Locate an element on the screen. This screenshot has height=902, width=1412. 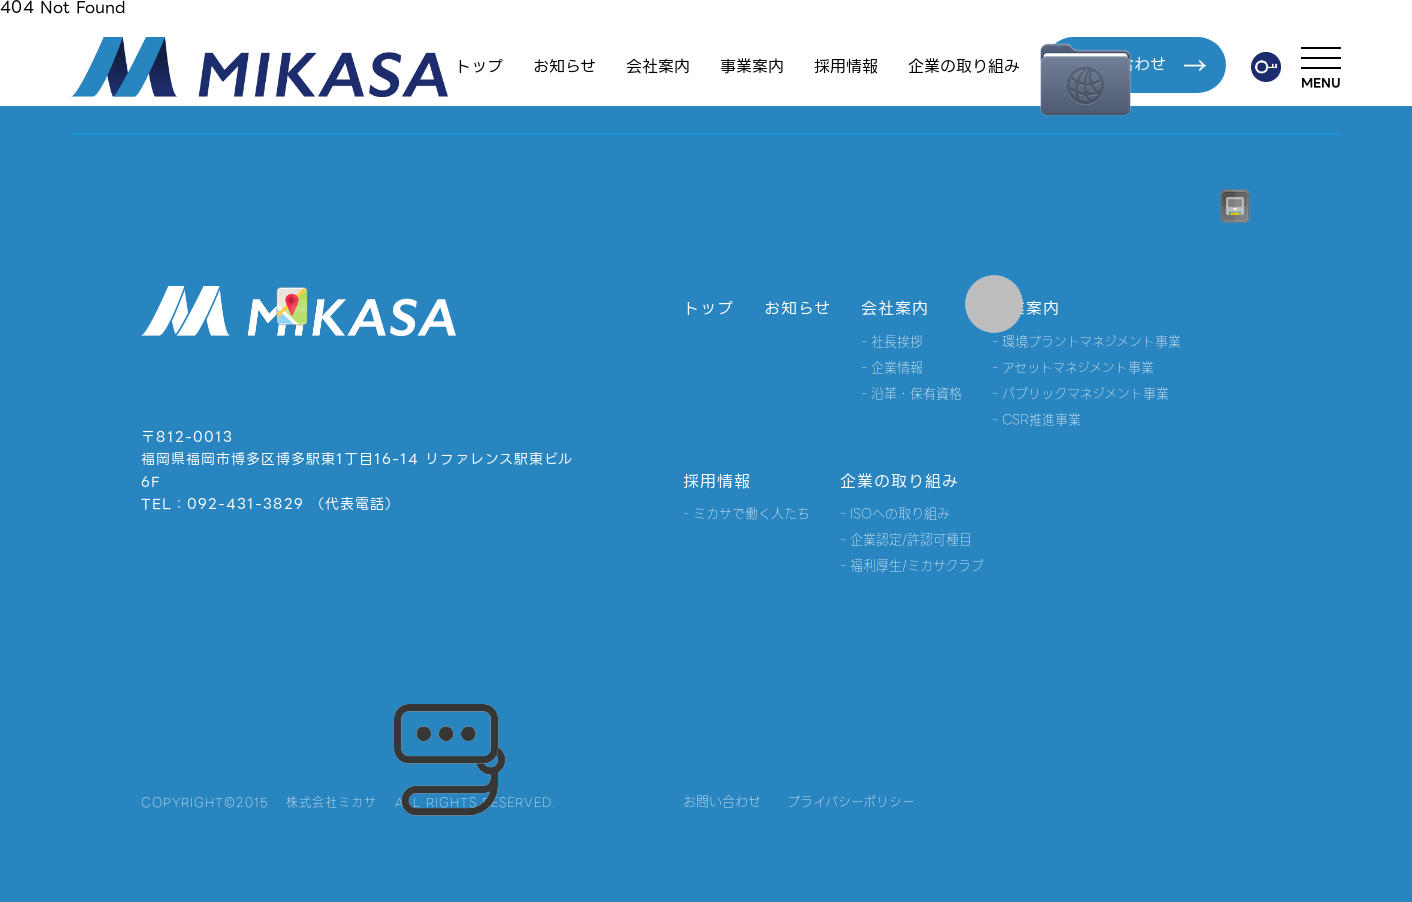
generate a one-time password code is located at coordinates (453, 763).